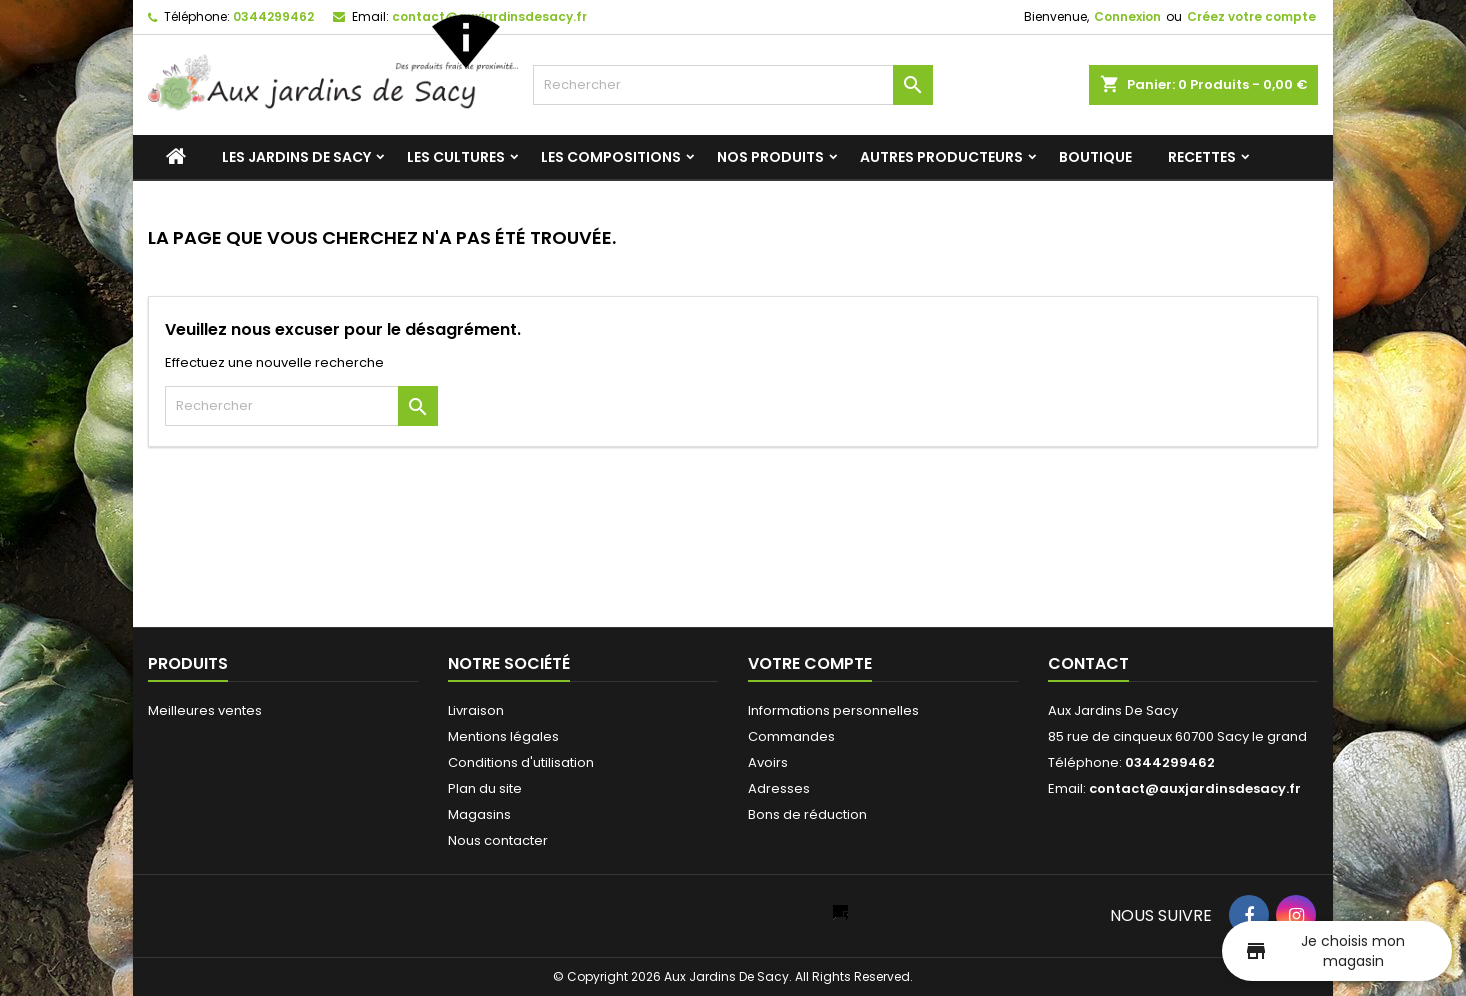 The width and height of the screenshot is (1466, 996). What do you see at coordinates (840, 912) in the screenshot?
I see `send a quick reply to a message` at bounding box center [840, 912].